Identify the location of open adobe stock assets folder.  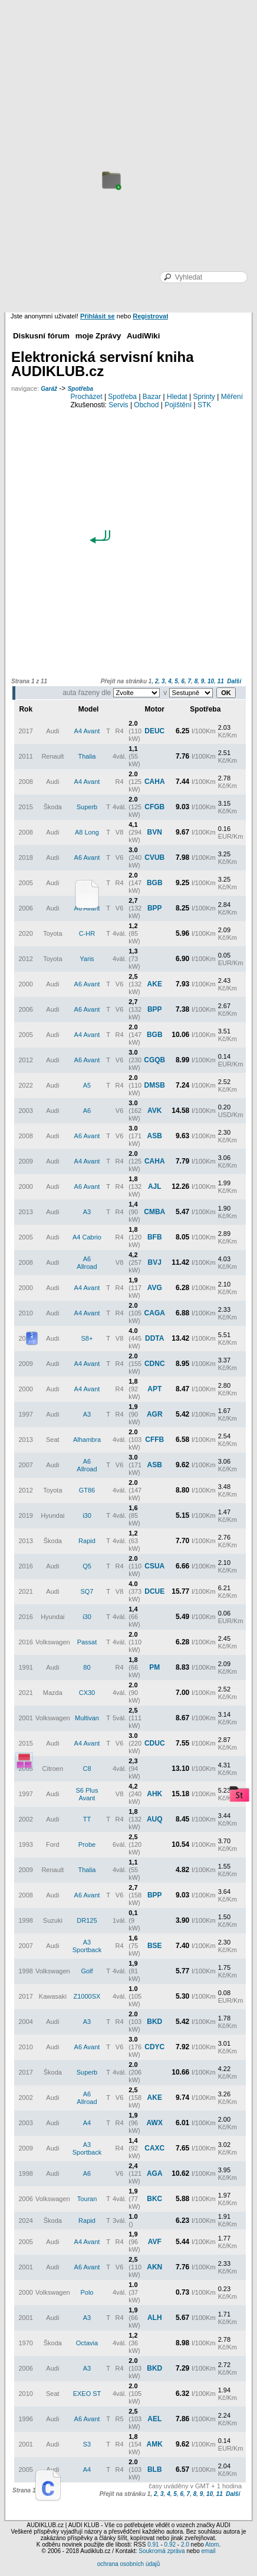
(239, 1794).